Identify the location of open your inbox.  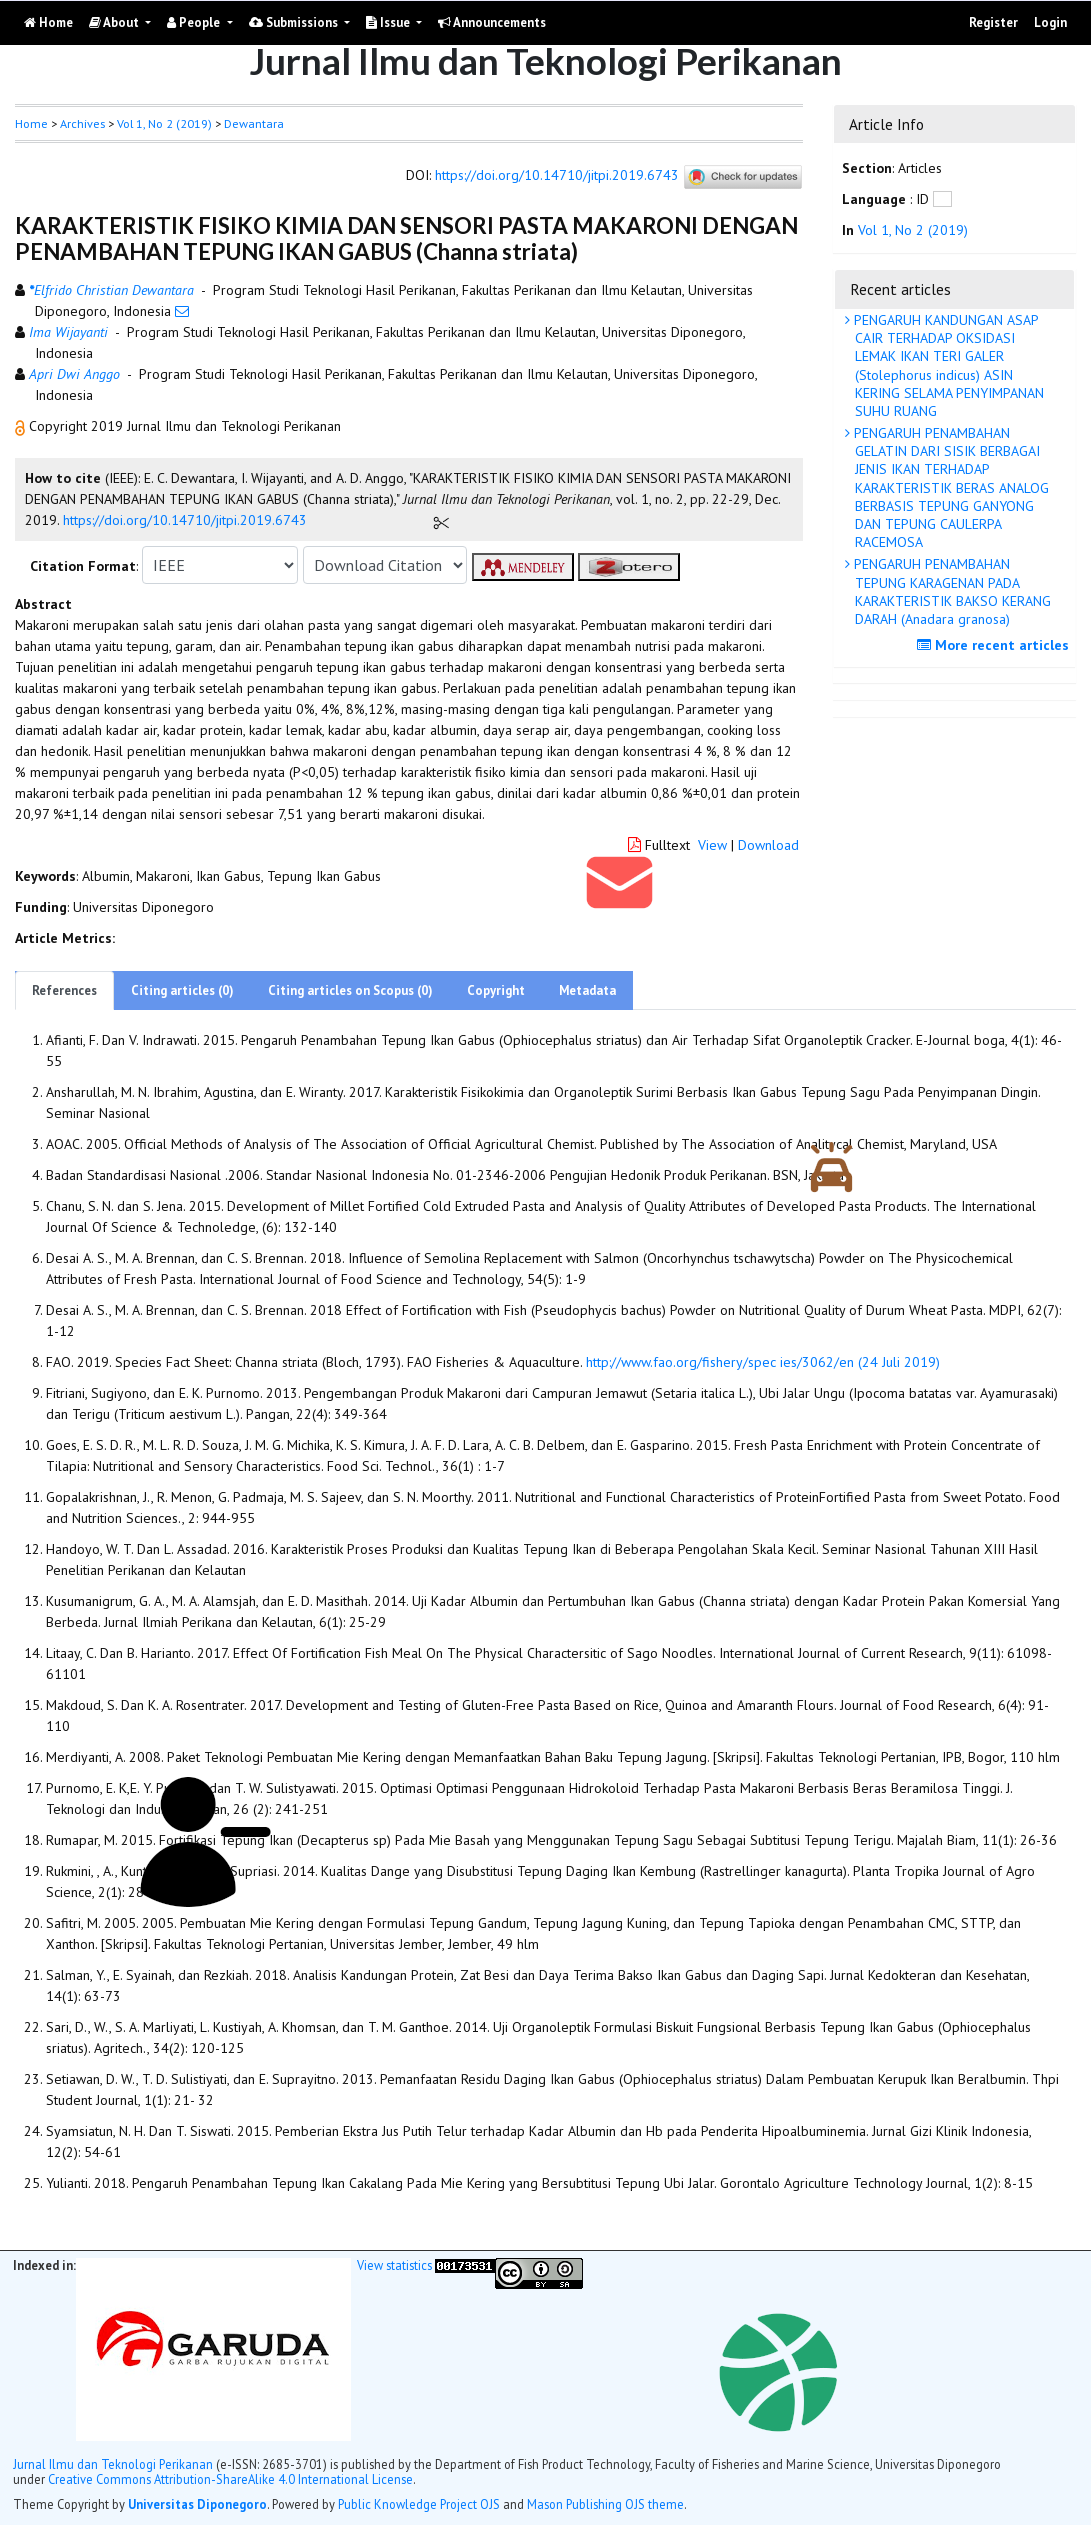
(619, 882).